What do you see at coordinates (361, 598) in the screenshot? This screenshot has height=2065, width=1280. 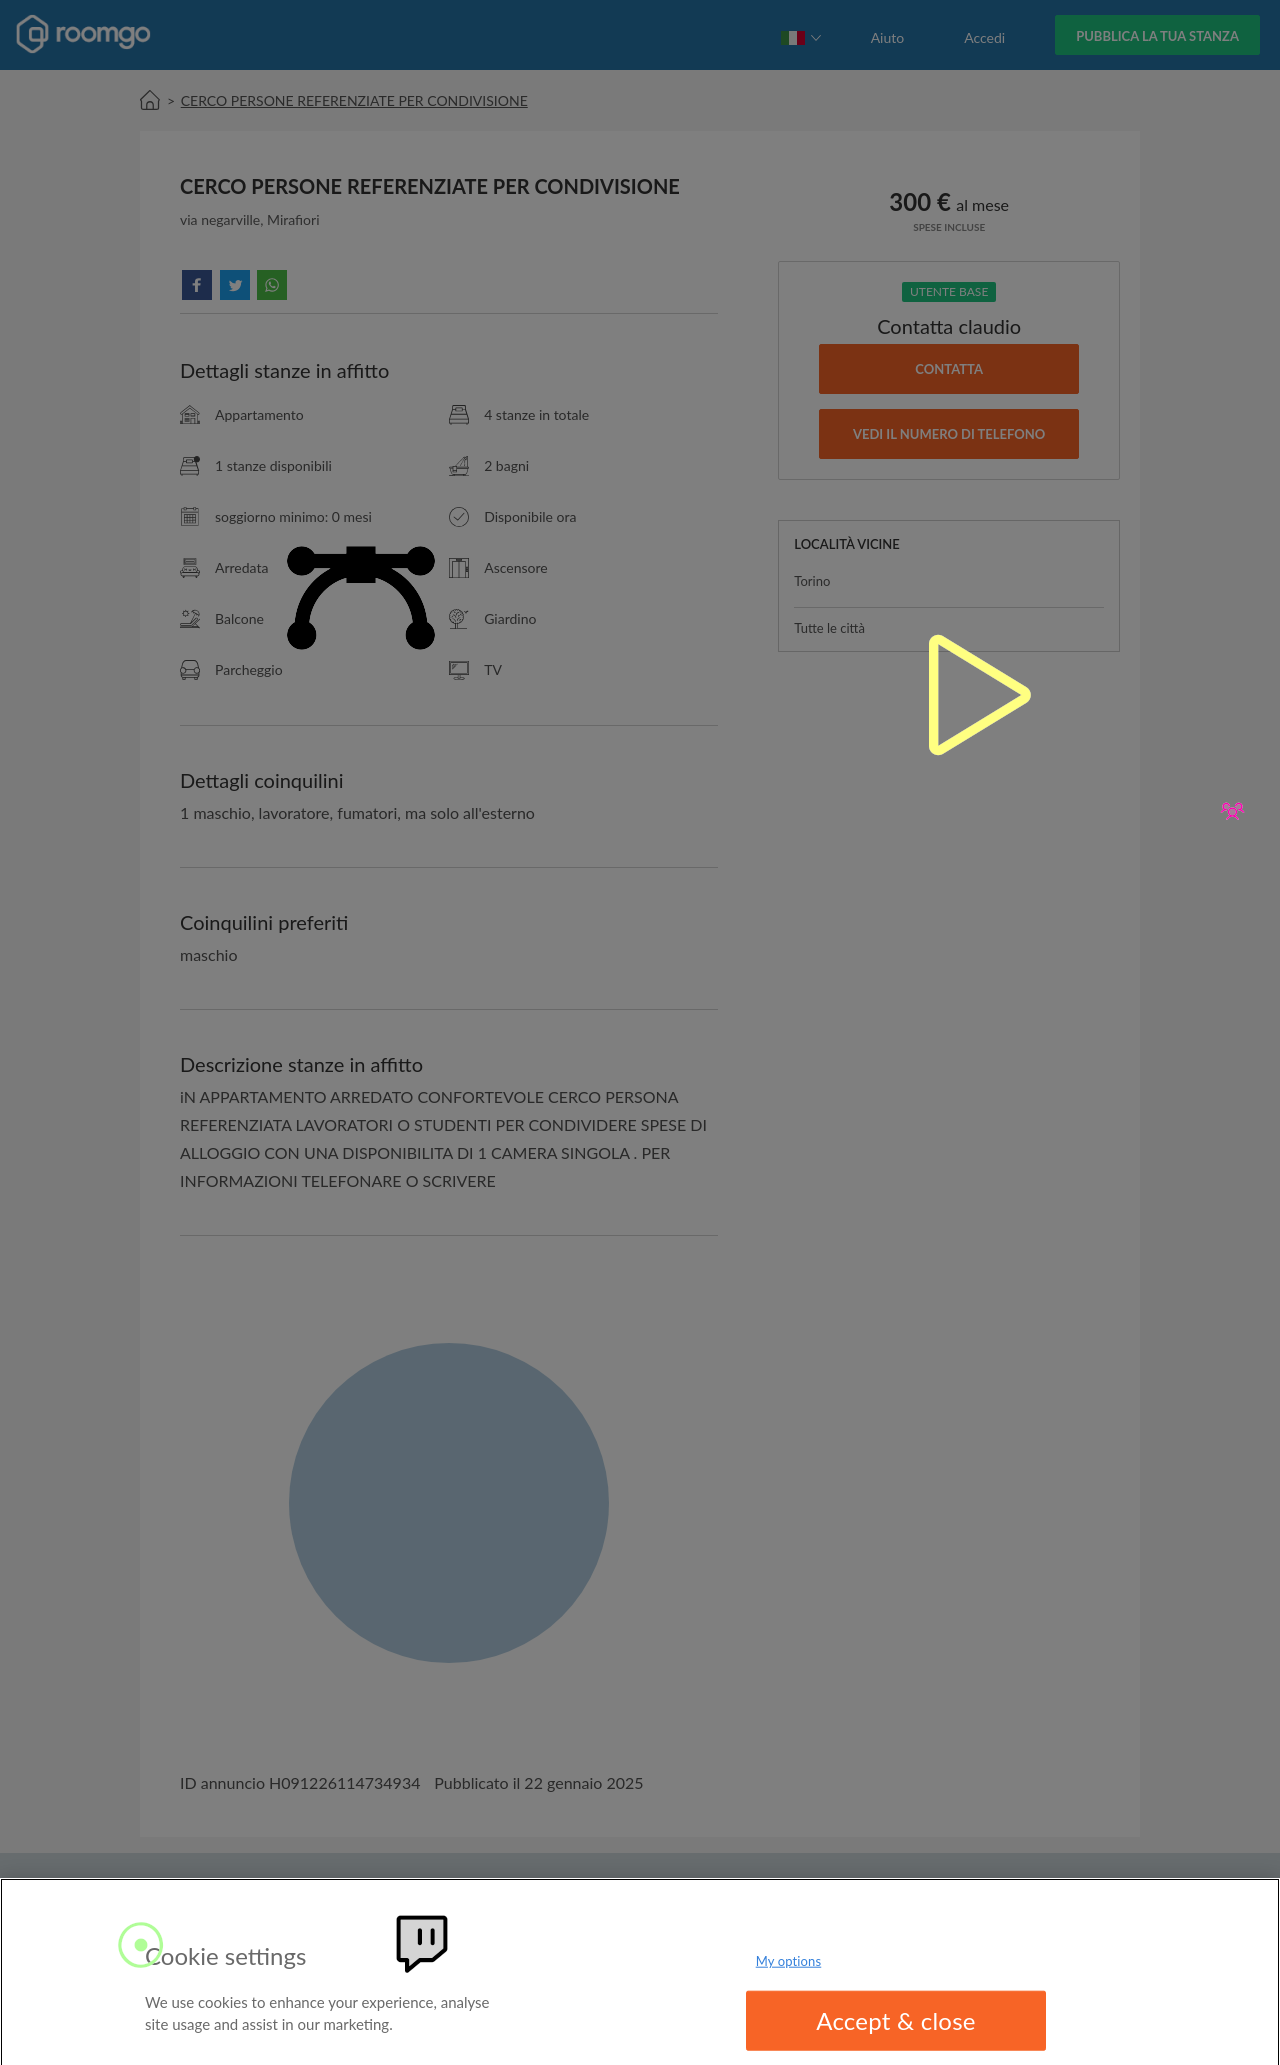 I see `access vector editing tools` at bounding box center [361, 598].